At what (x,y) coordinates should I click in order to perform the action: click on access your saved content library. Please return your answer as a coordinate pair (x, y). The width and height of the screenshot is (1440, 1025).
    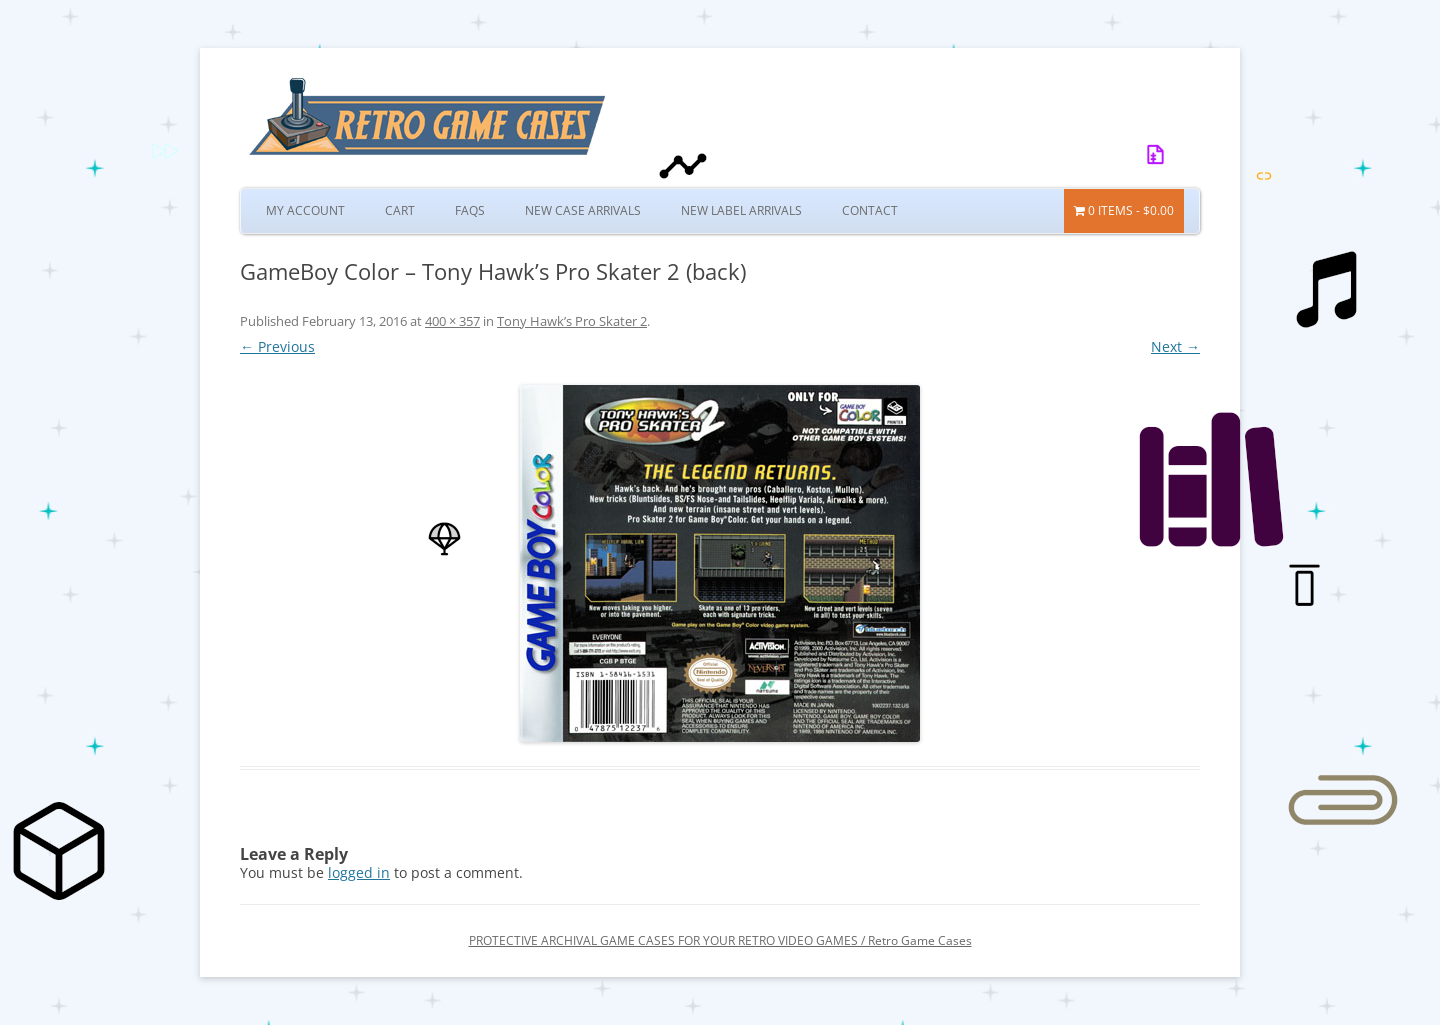
    Looking at the image, I should click on (1211, 479).